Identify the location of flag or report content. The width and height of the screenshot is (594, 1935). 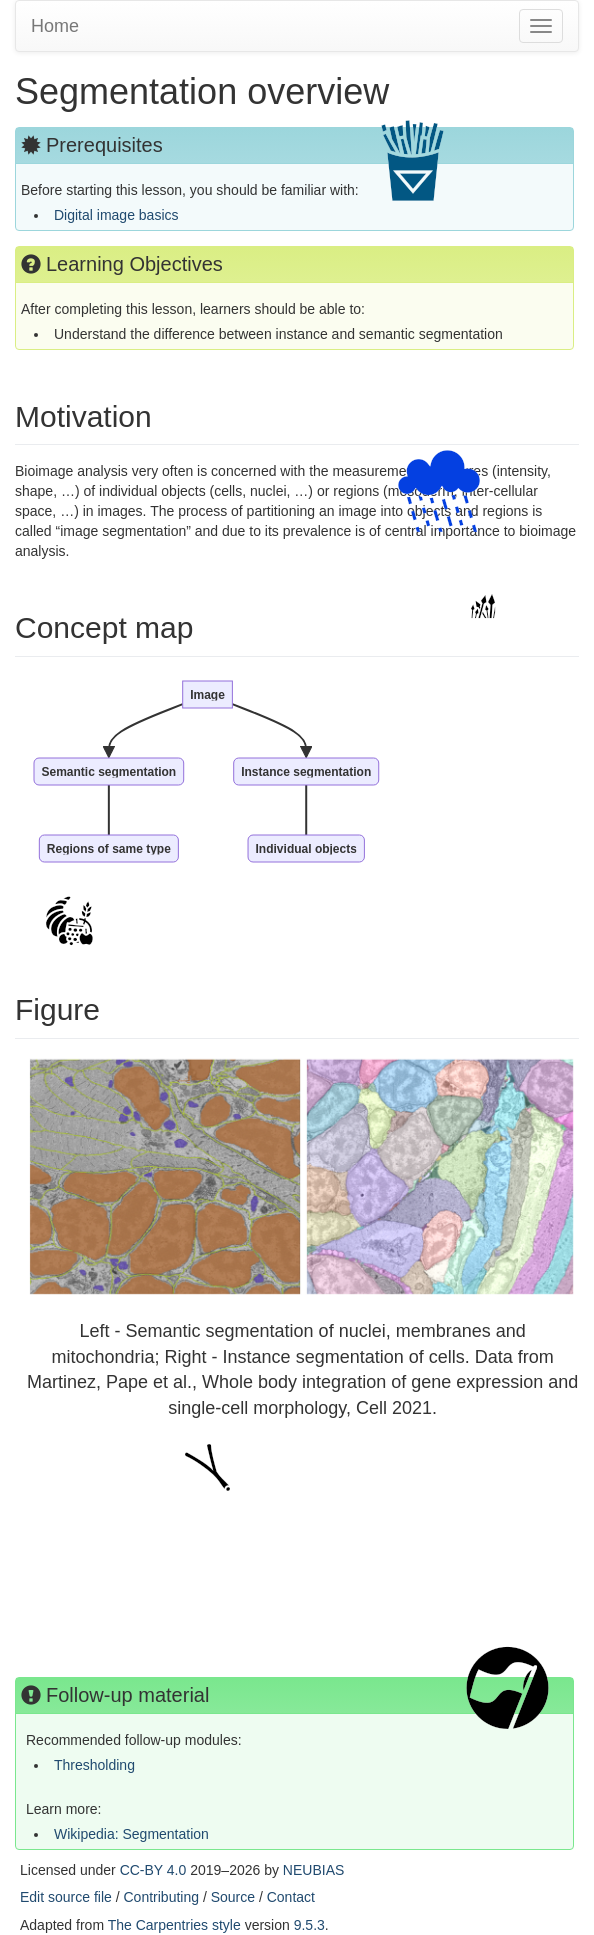
(507, 1687).